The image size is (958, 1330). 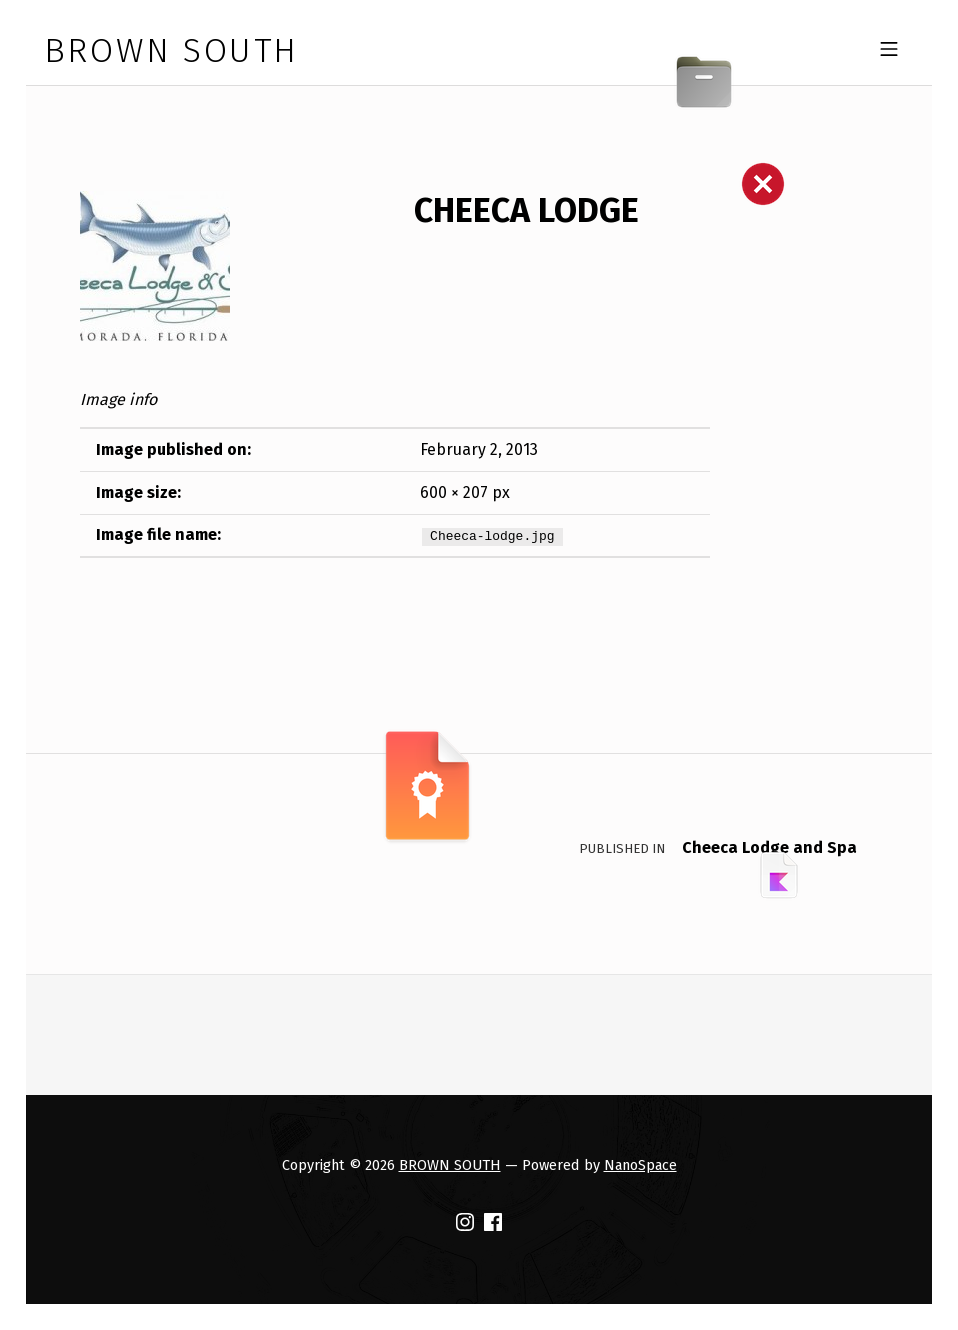 I want to click on open the files application, so click(x=704, y=82).